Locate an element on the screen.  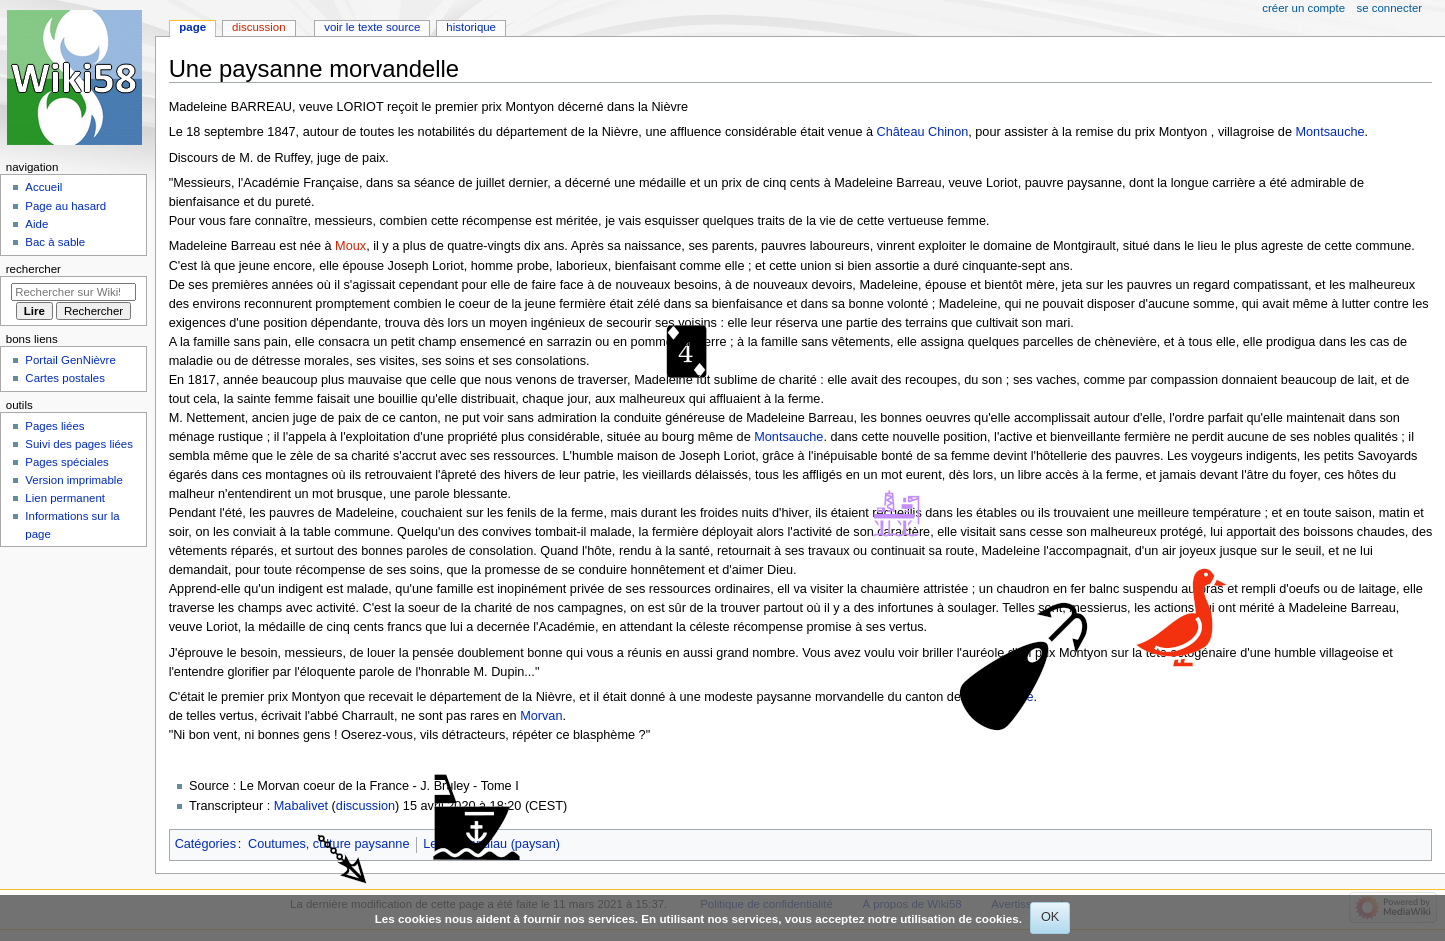
fishing lure or tackle equipment in a game inventory is located at coordinates (1023, 666).